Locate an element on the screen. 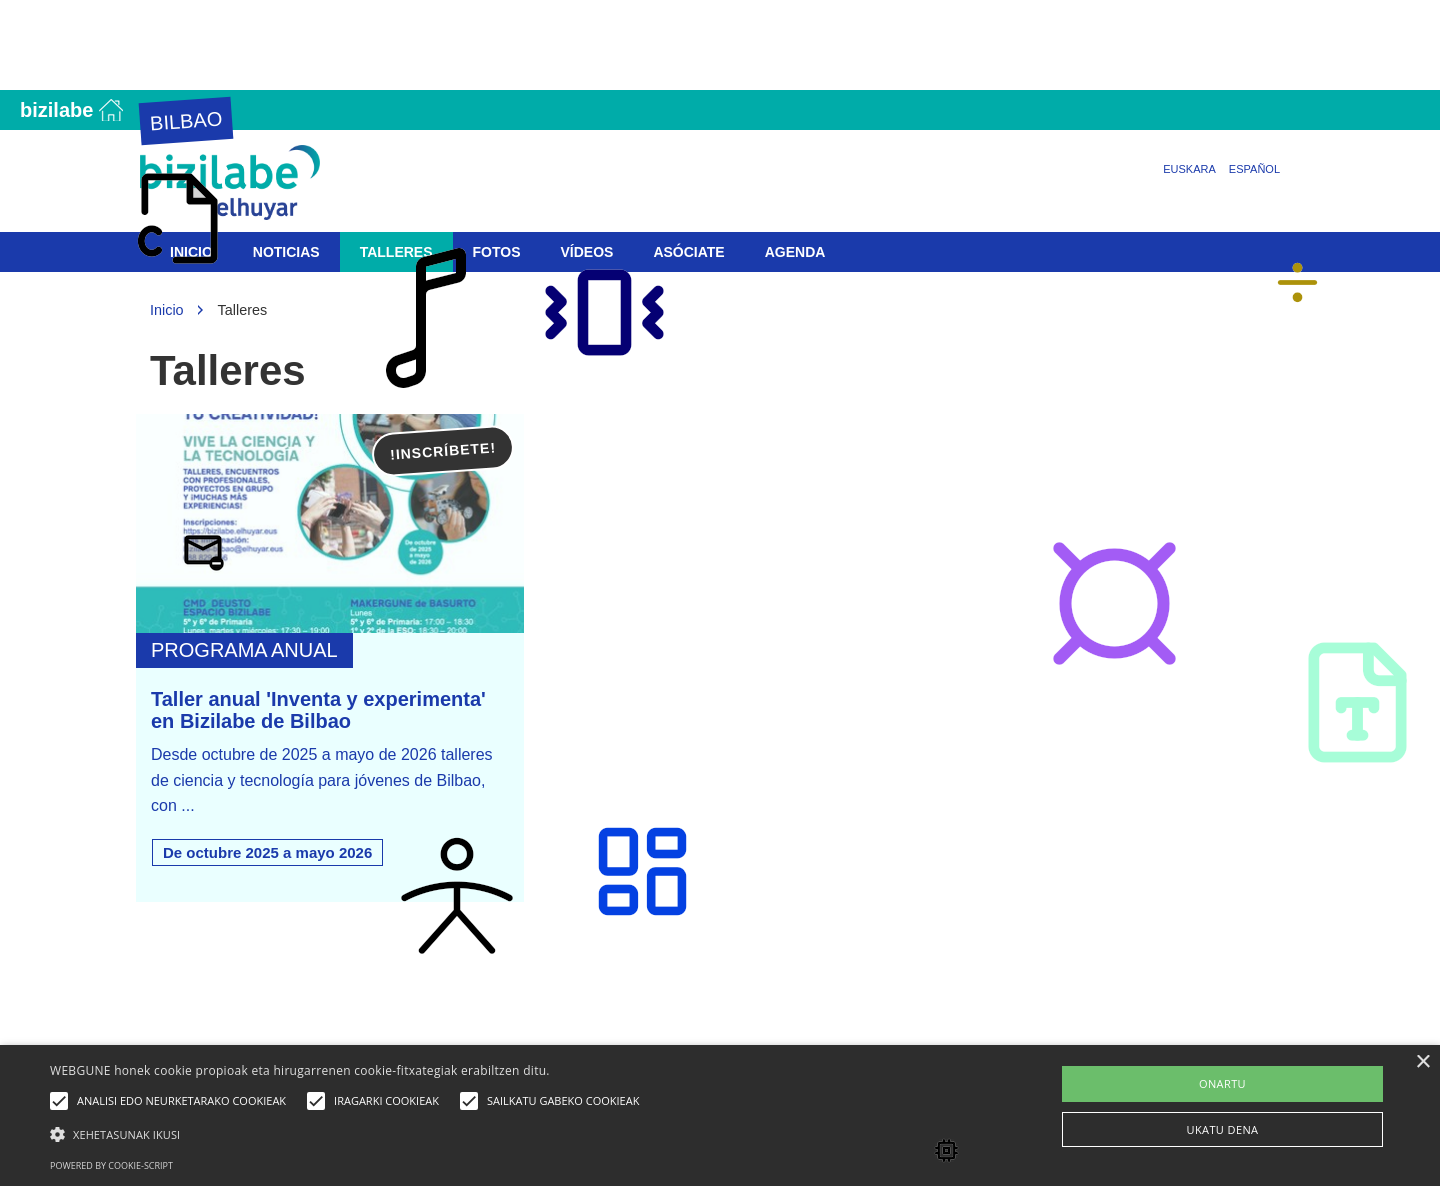 The image size is (1440, 1186). select or change currency type is located at coordinates (1114, 603).